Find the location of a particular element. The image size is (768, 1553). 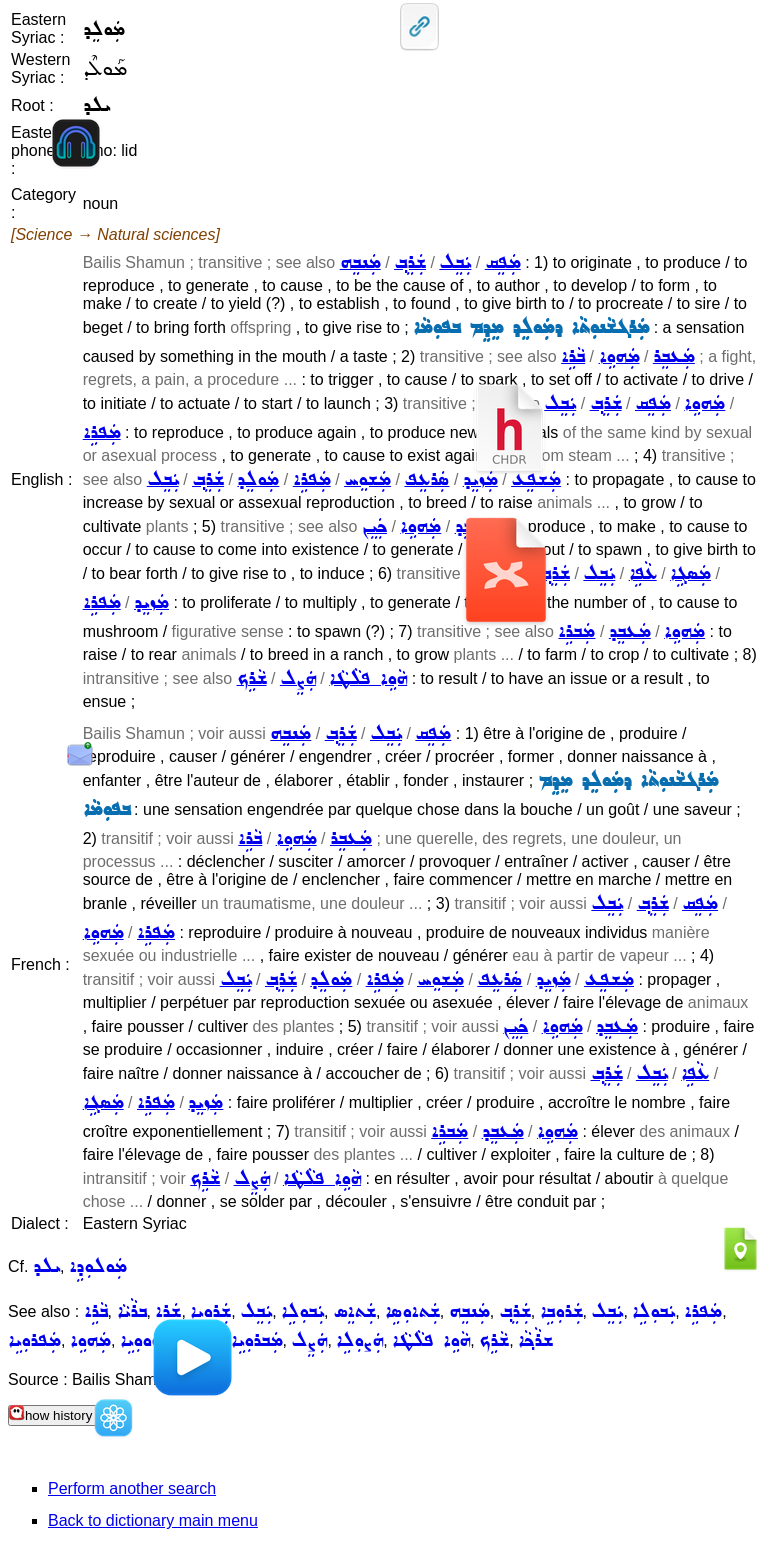

open ghostwriter app is located at coordinates (16, 1412).